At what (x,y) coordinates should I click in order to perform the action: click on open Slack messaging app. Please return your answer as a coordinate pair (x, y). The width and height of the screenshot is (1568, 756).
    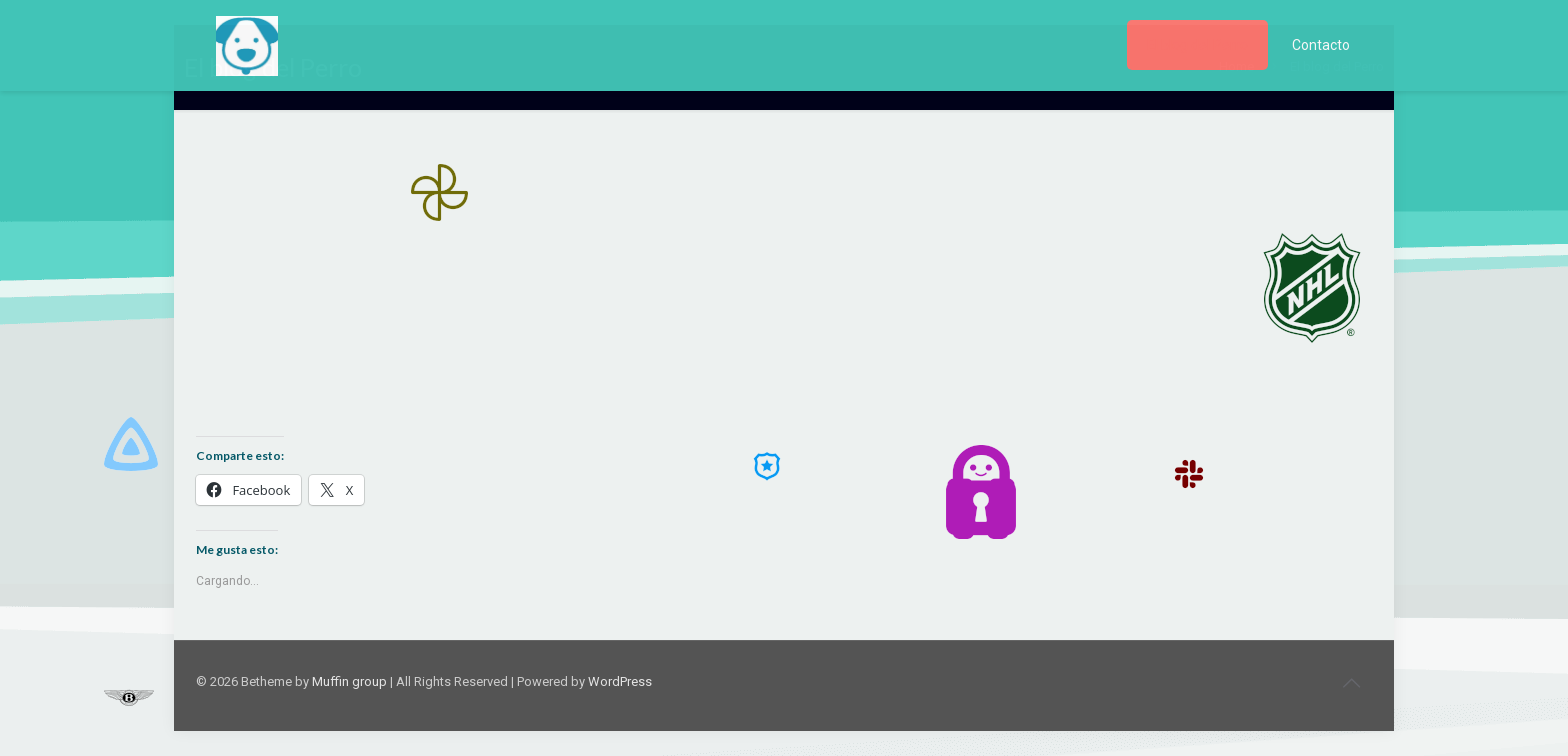
    Looking at the image, I should click on (1189, 474).